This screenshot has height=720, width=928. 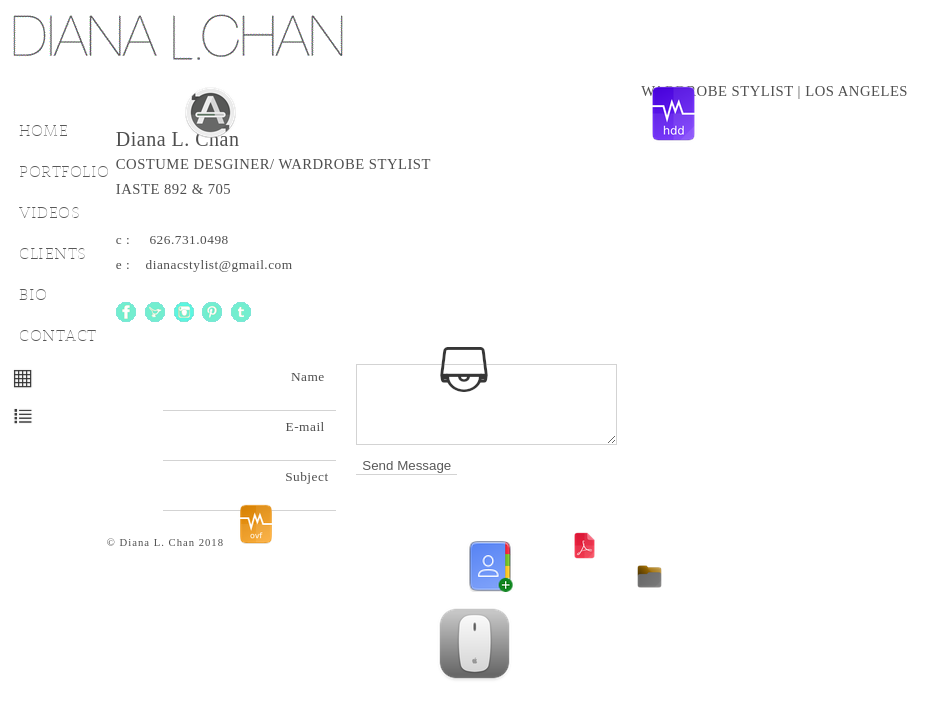 I want to click on configure mouse settings, so click(x=474, y=643).